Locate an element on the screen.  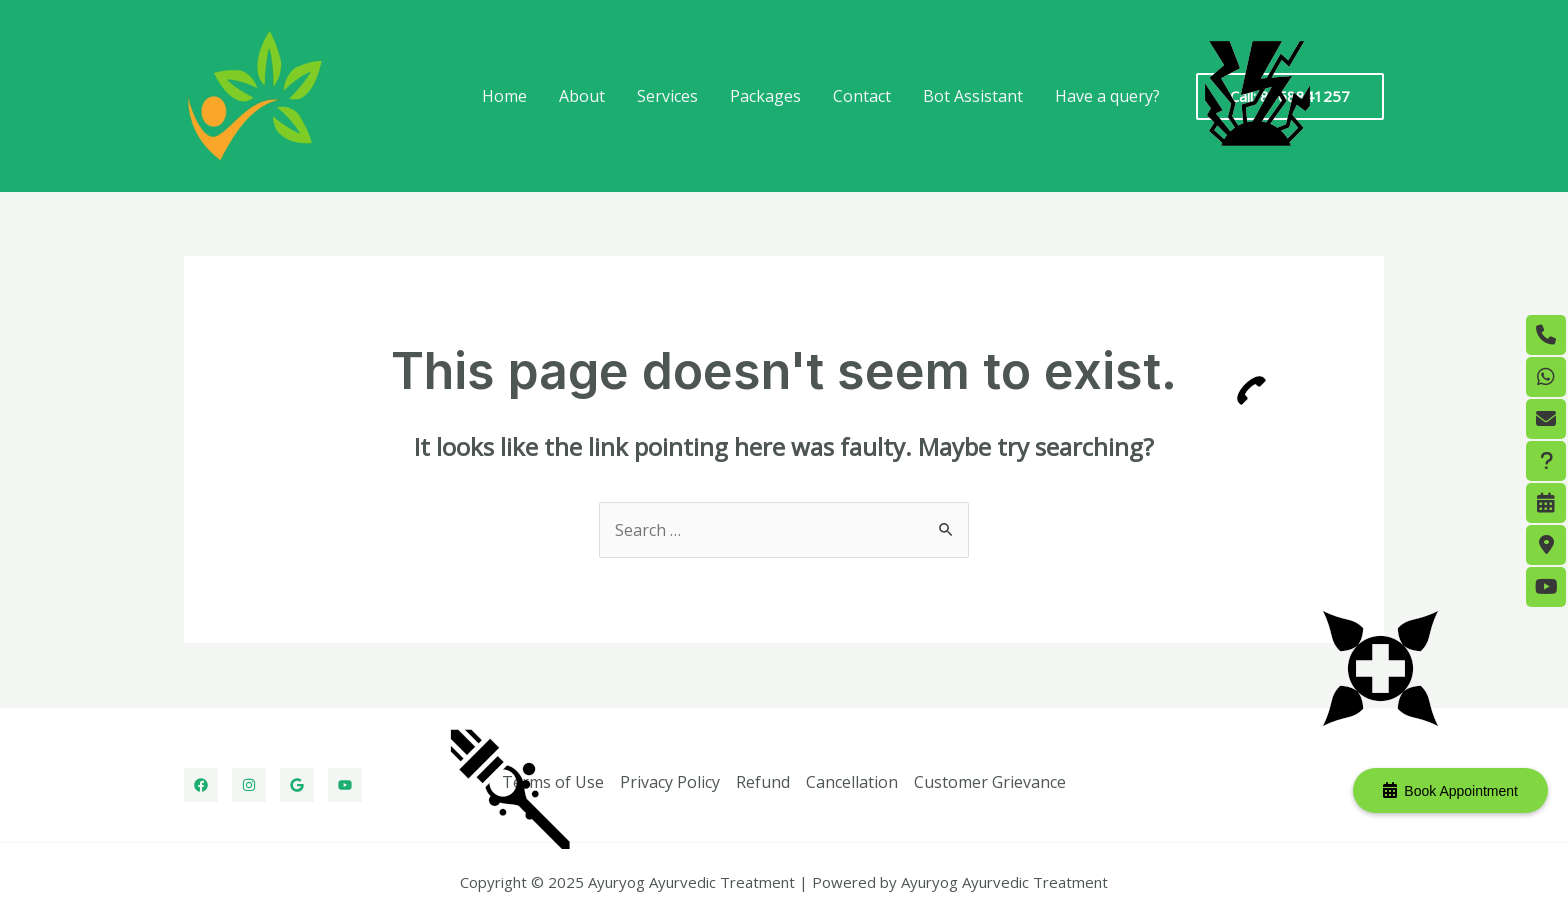
indicates energy discharge or power dispersal is located at coordinates (1257, 93).